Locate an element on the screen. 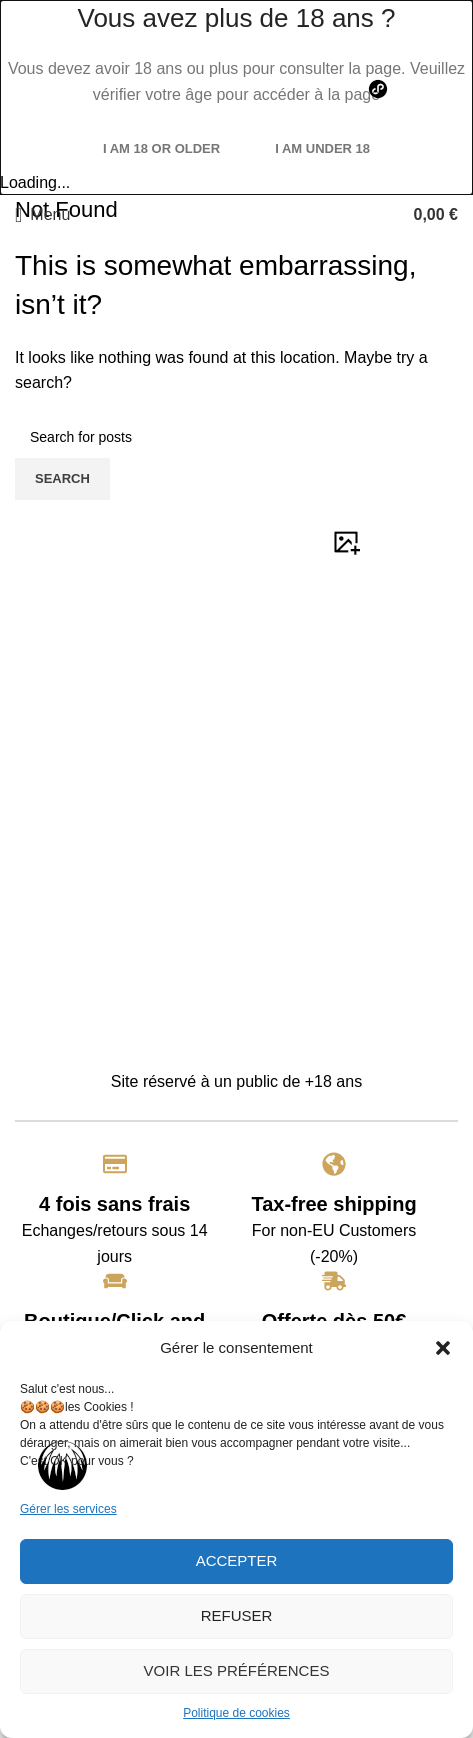  open BitComet torrent client is located at coordinates (62, 1465).